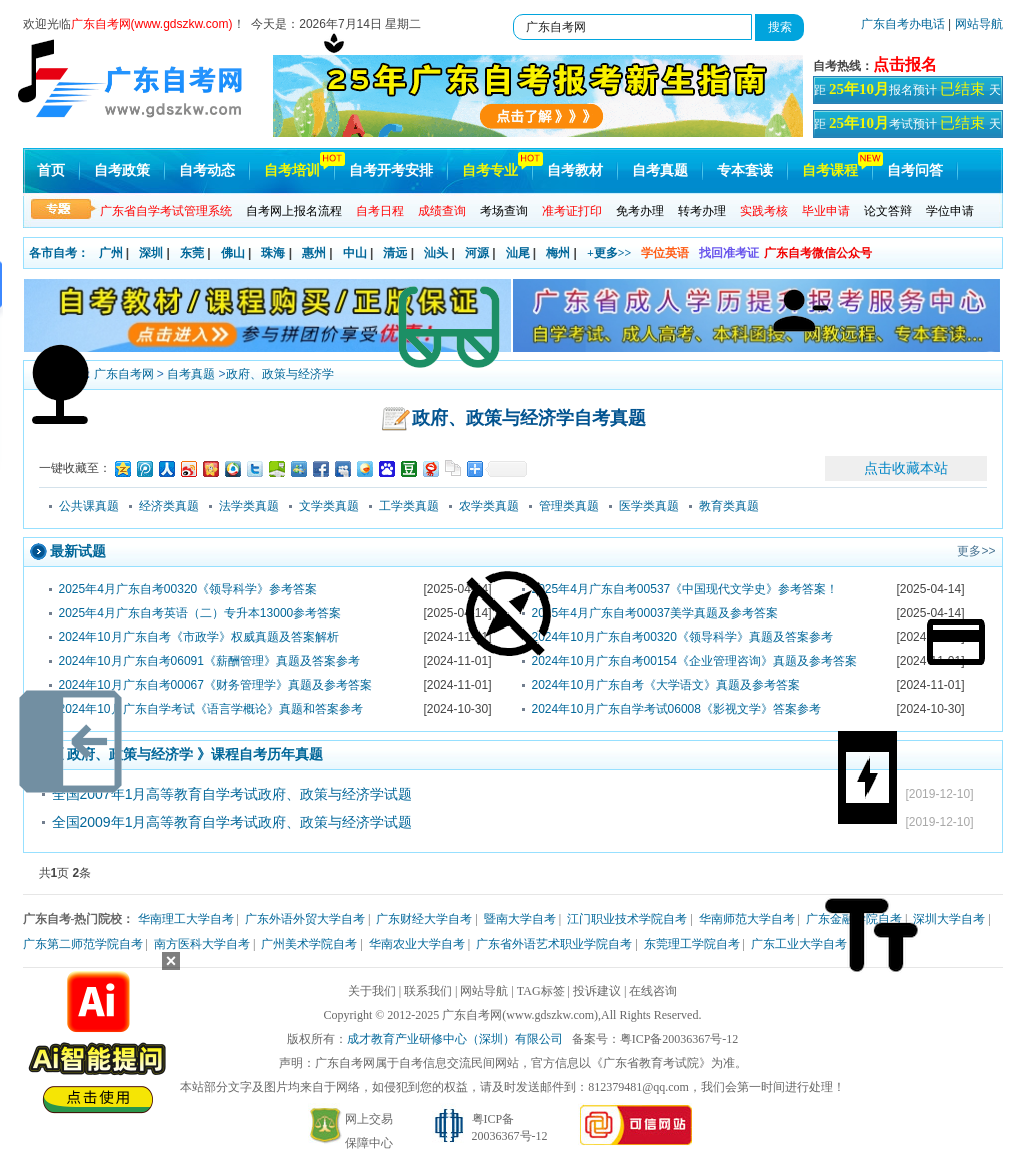 The width and height of the screenshot is (1025, 1152). What do you see at coordinates (871, 937) in the screenshot?
I see `adjust text formatting options` at bounding box center [871, 937].